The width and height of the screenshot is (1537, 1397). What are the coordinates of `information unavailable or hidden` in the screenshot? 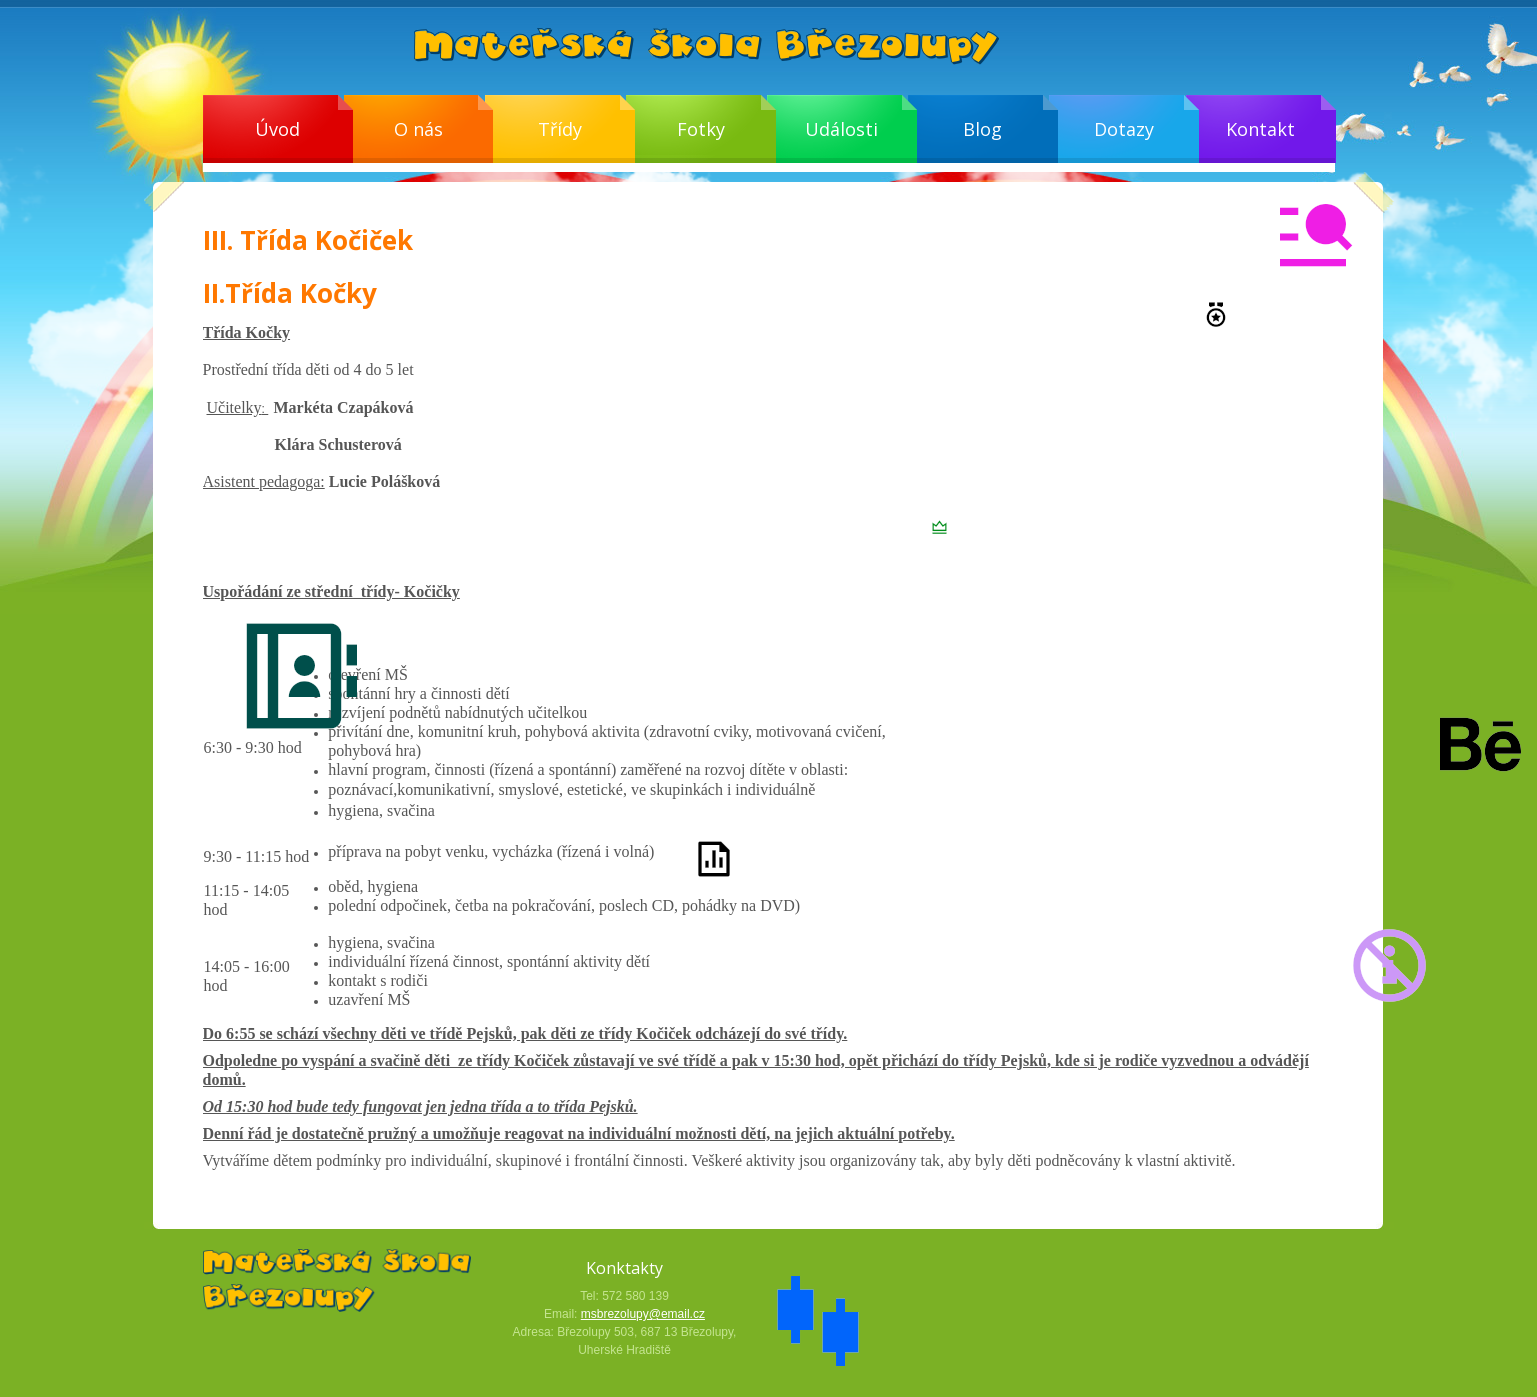 It's located at (1389, 965).